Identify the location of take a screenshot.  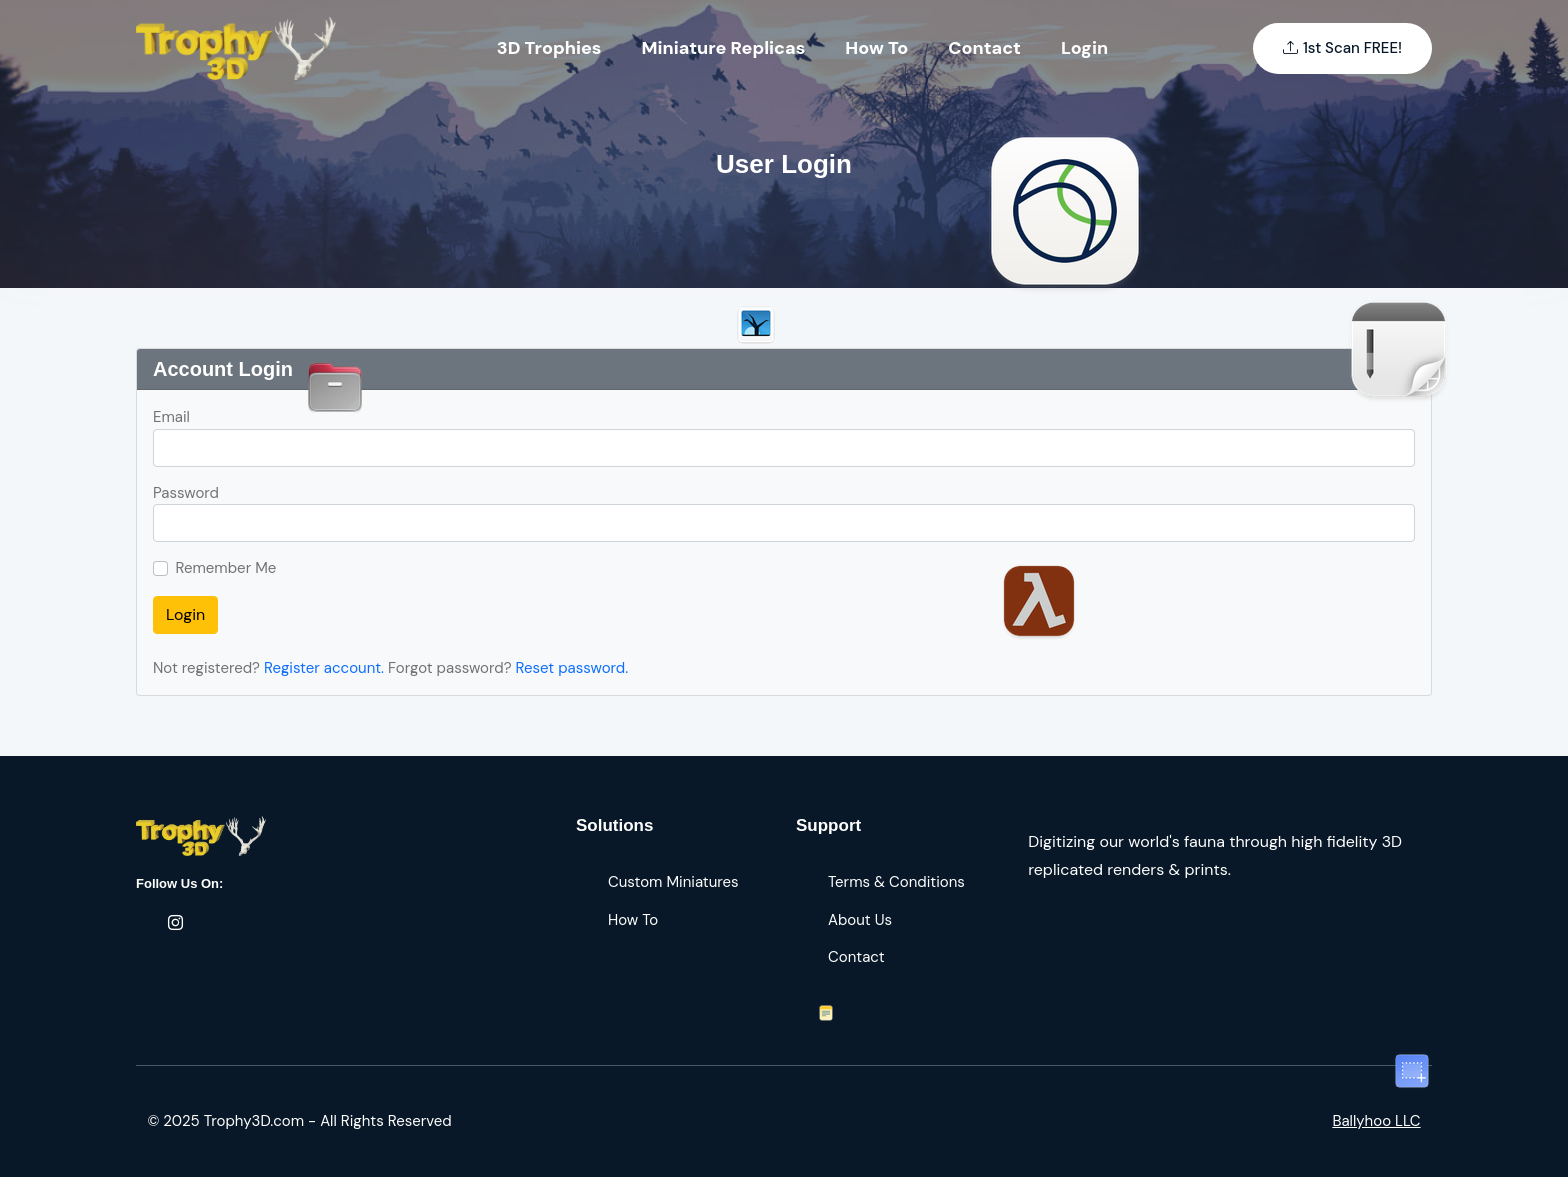
(1412, 1071).